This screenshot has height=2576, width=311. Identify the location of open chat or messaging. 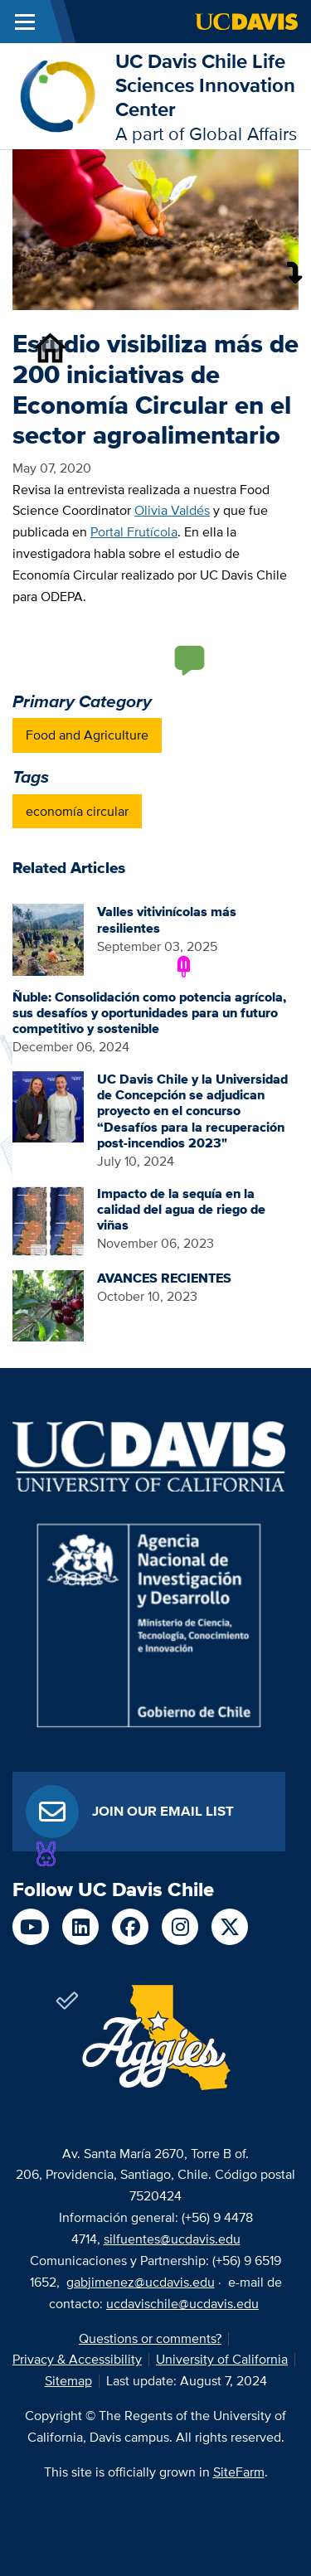
(189, 658).